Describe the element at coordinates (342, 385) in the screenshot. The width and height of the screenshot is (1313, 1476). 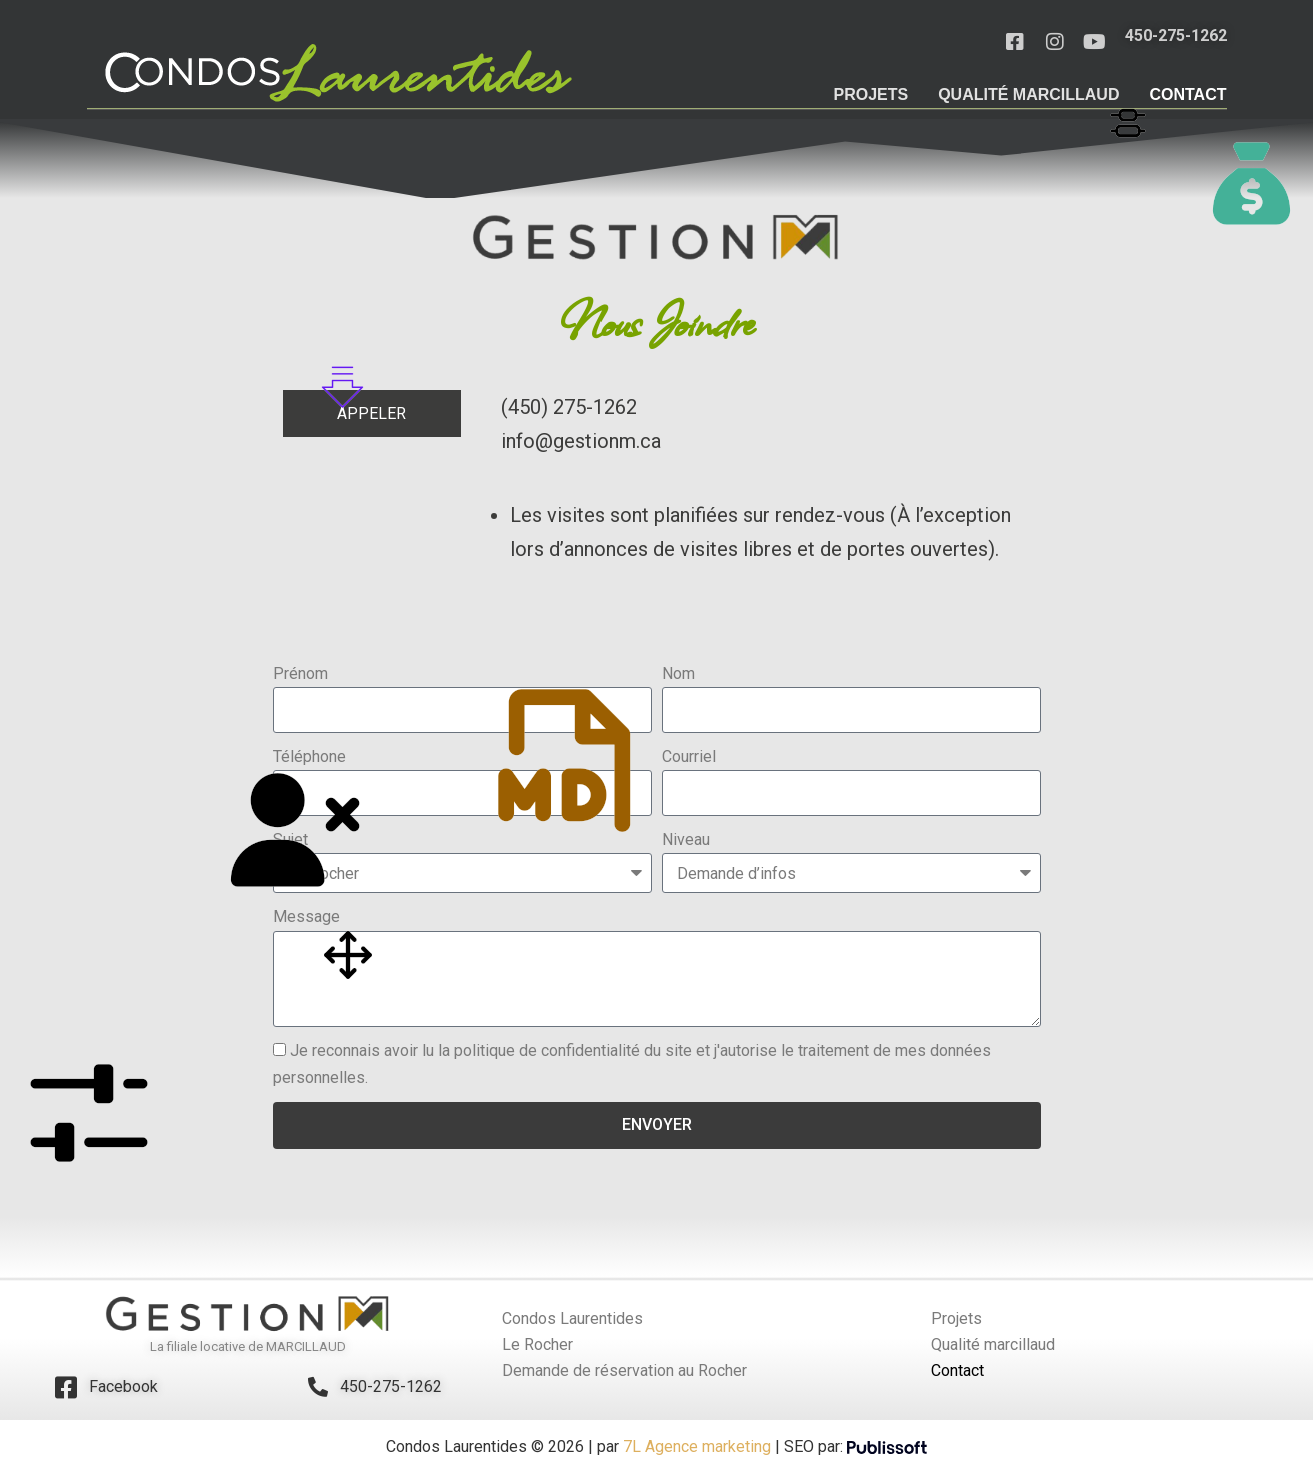
I see `download file or content` at that location.